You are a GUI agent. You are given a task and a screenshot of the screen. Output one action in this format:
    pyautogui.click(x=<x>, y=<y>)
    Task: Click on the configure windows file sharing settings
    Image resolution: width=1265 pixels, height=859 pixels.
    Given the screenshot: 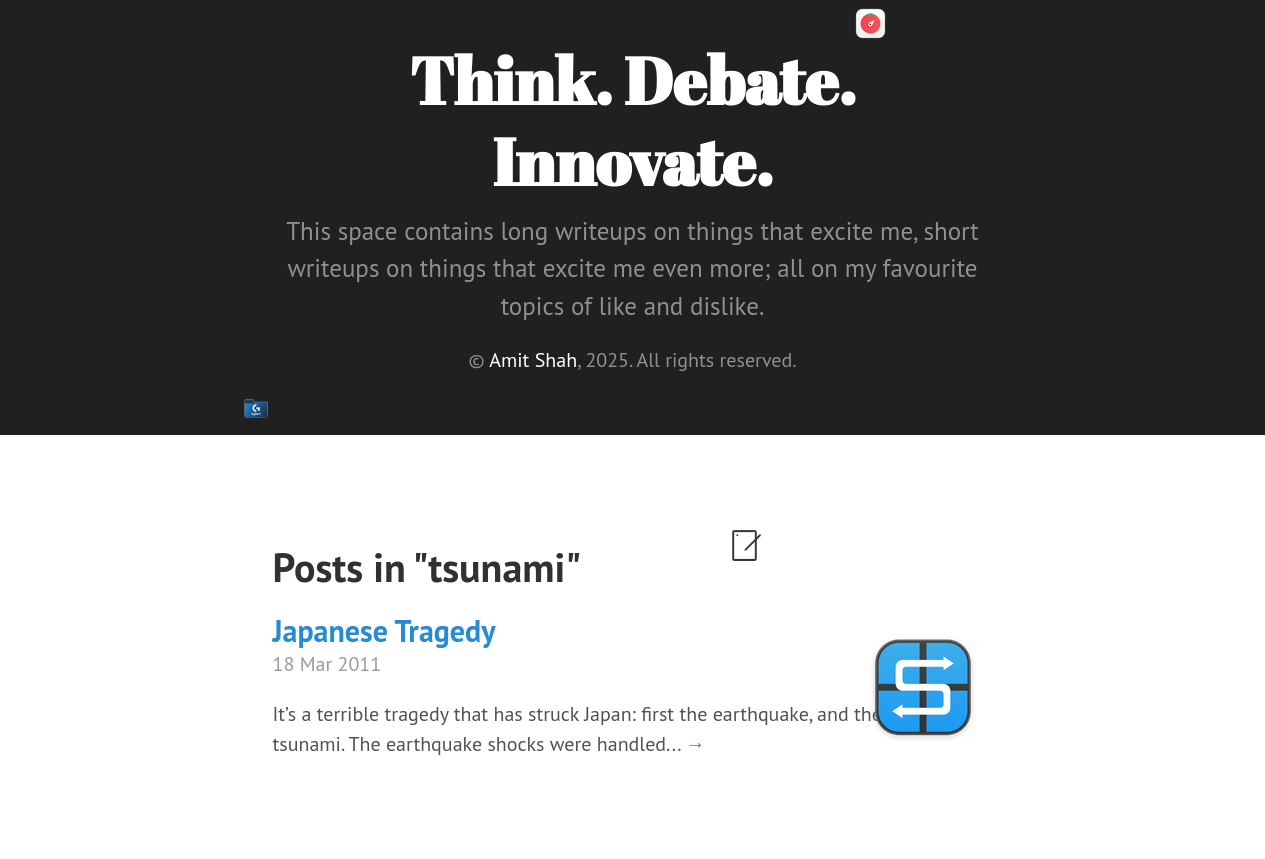 What is the action you would take?
    pyautogui.click(x=923, y=689)
    